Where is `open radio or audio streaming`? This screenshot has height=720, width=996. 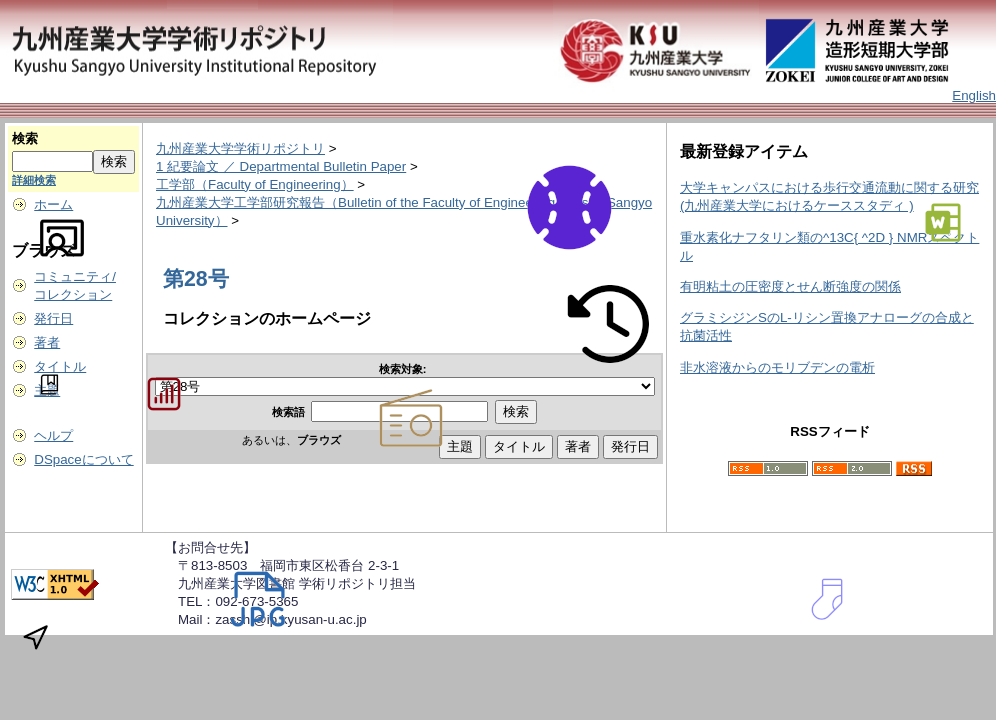 open radio or audio streaming is located at coordinates (411, 423).